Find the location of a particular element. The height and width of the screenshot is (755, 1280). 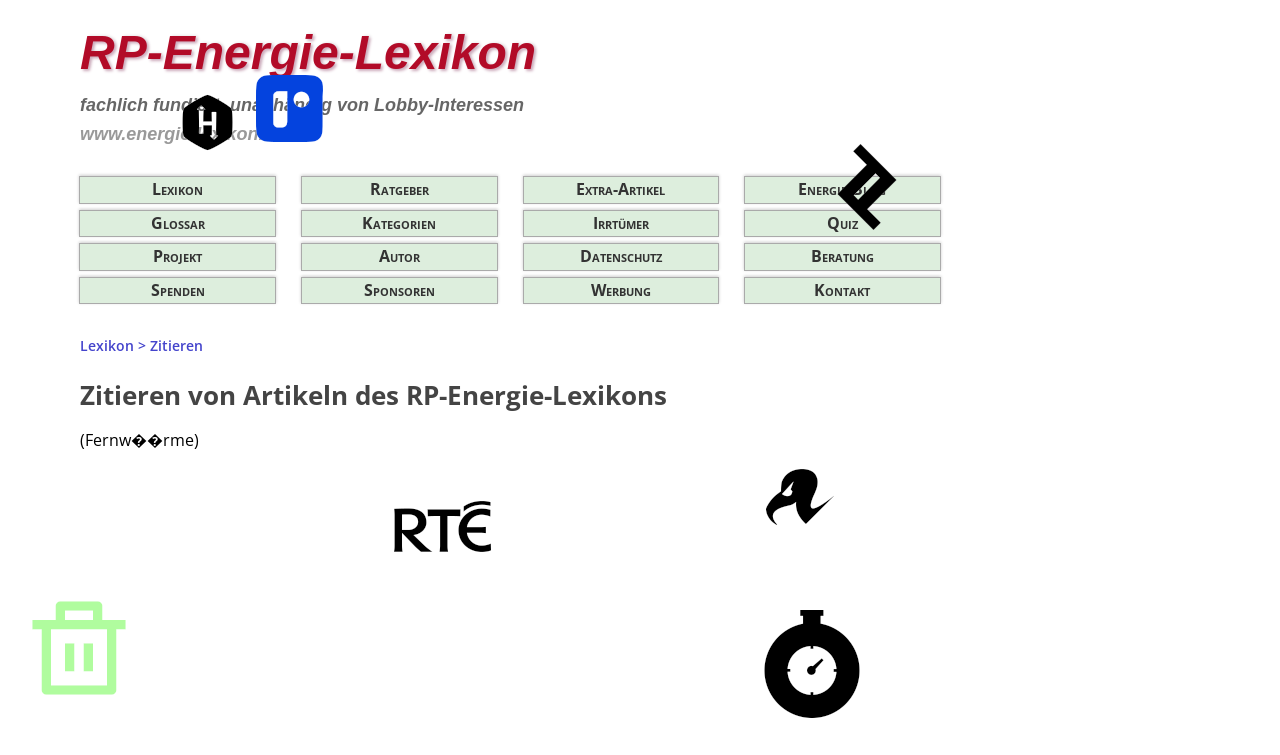

Fastly CDN service logo is located at coordinates (812, 664).